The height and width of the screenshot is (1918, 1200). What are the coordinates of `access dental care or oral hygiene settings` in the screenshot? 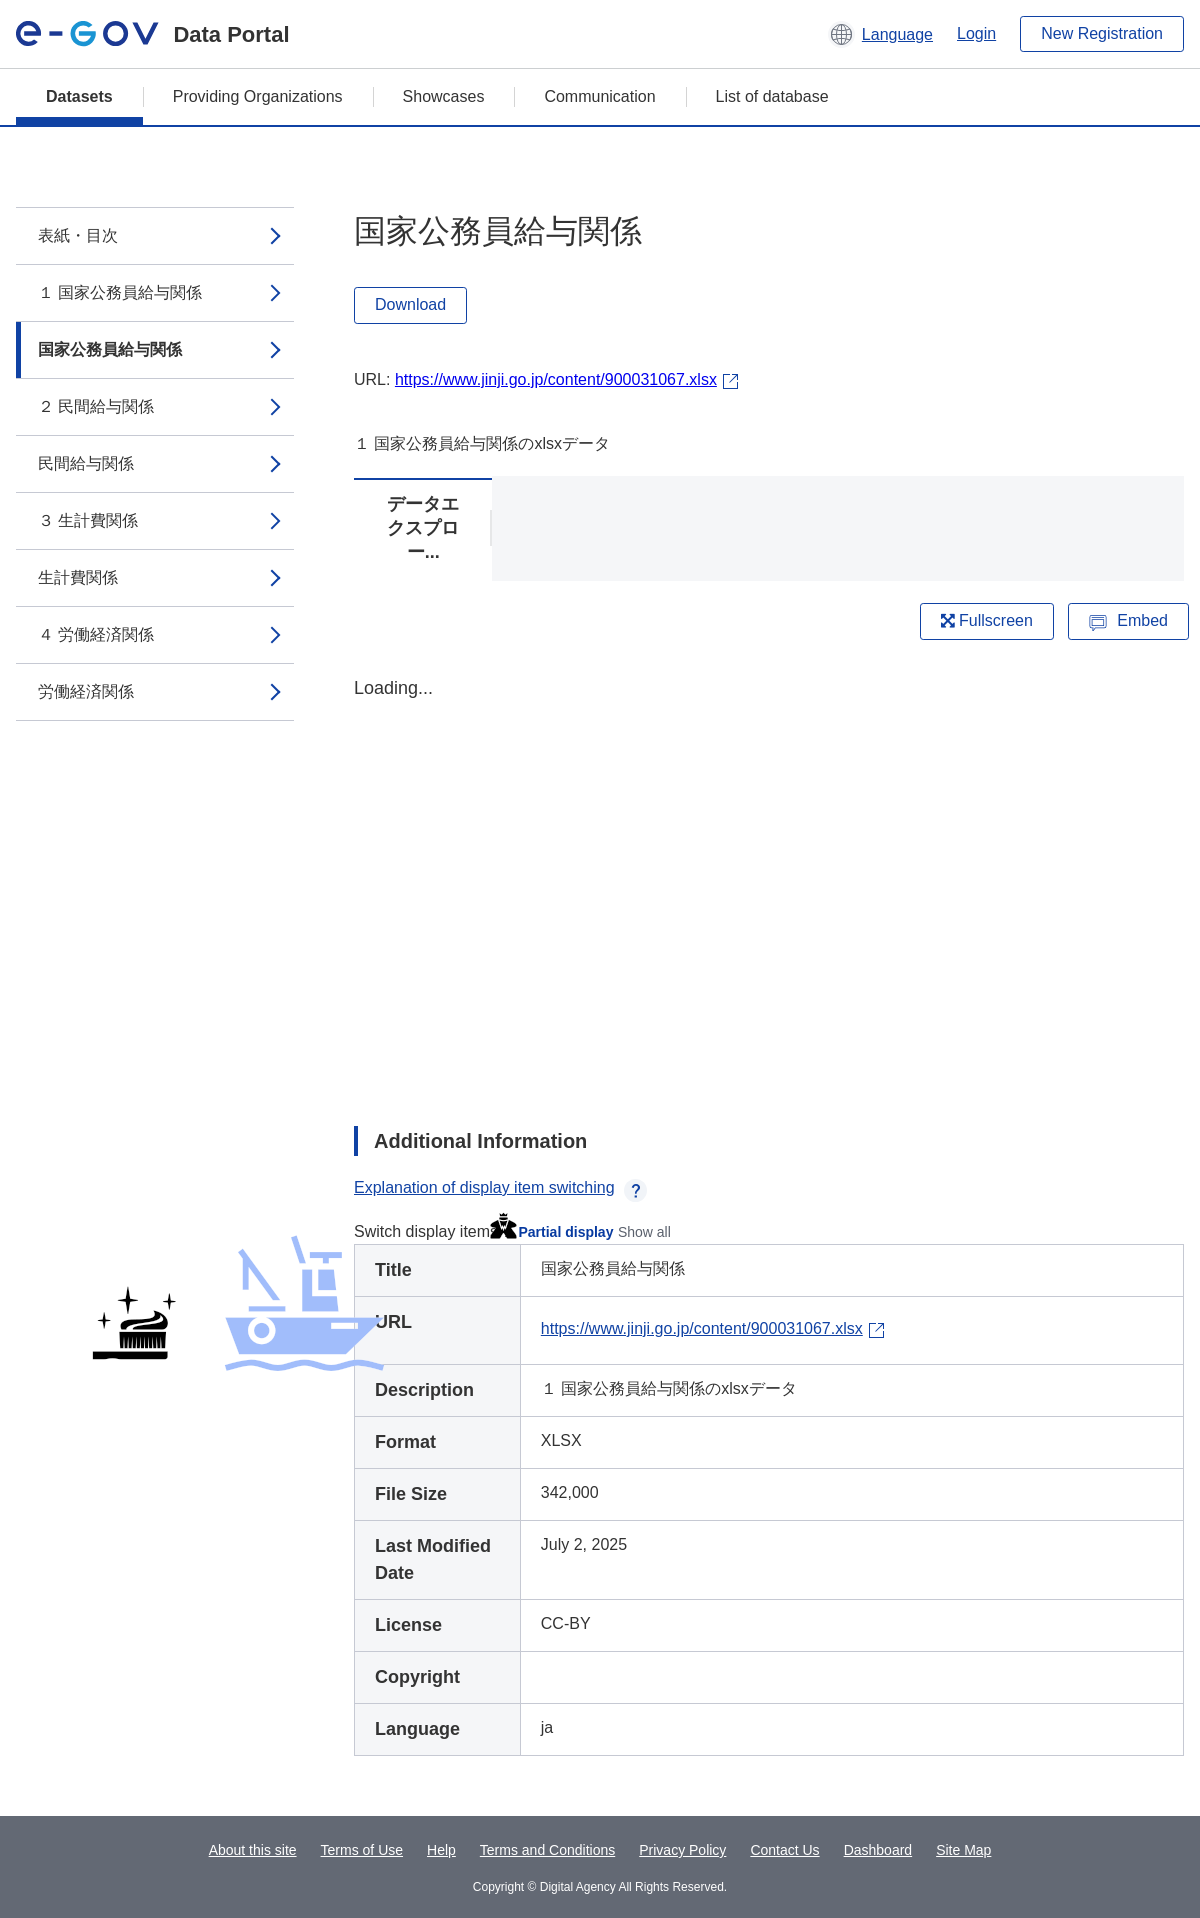 It's located at (133, 1326).